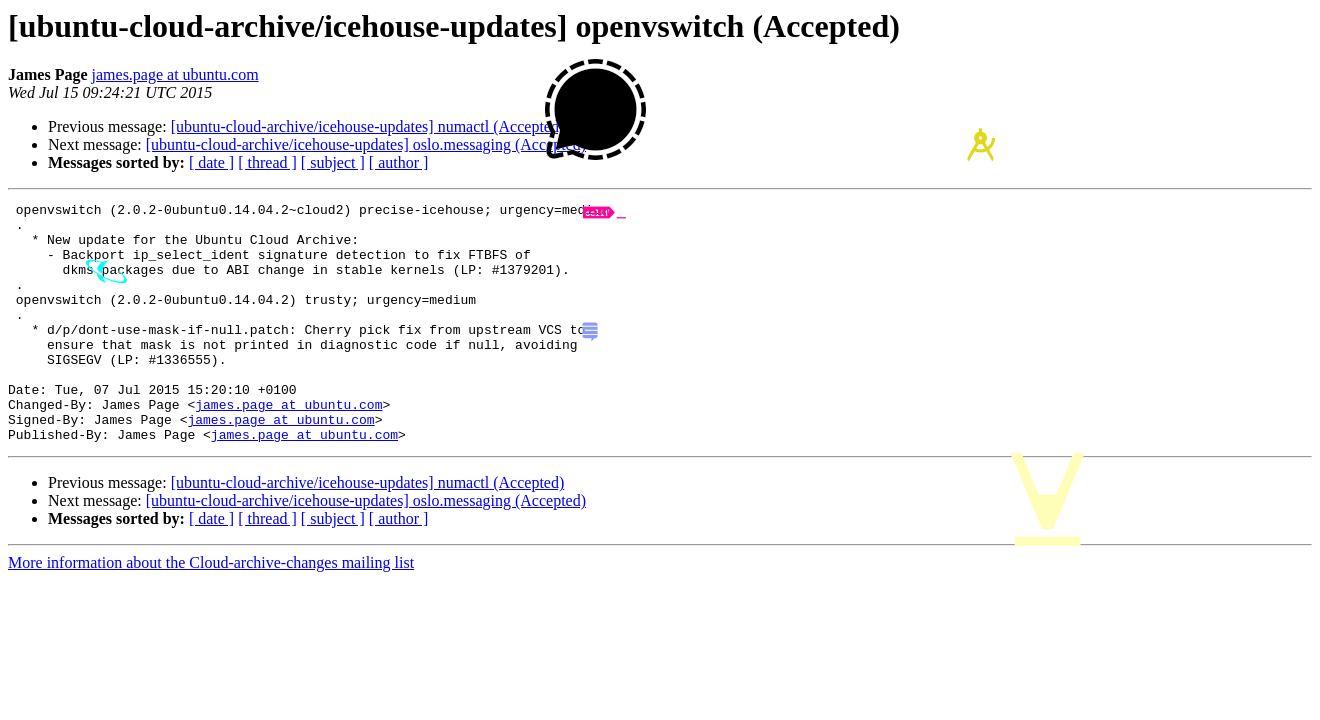 The height and width of the screenshot is (720, 1320). I want to click on access precision drawing or design tools, so click(980, 144).